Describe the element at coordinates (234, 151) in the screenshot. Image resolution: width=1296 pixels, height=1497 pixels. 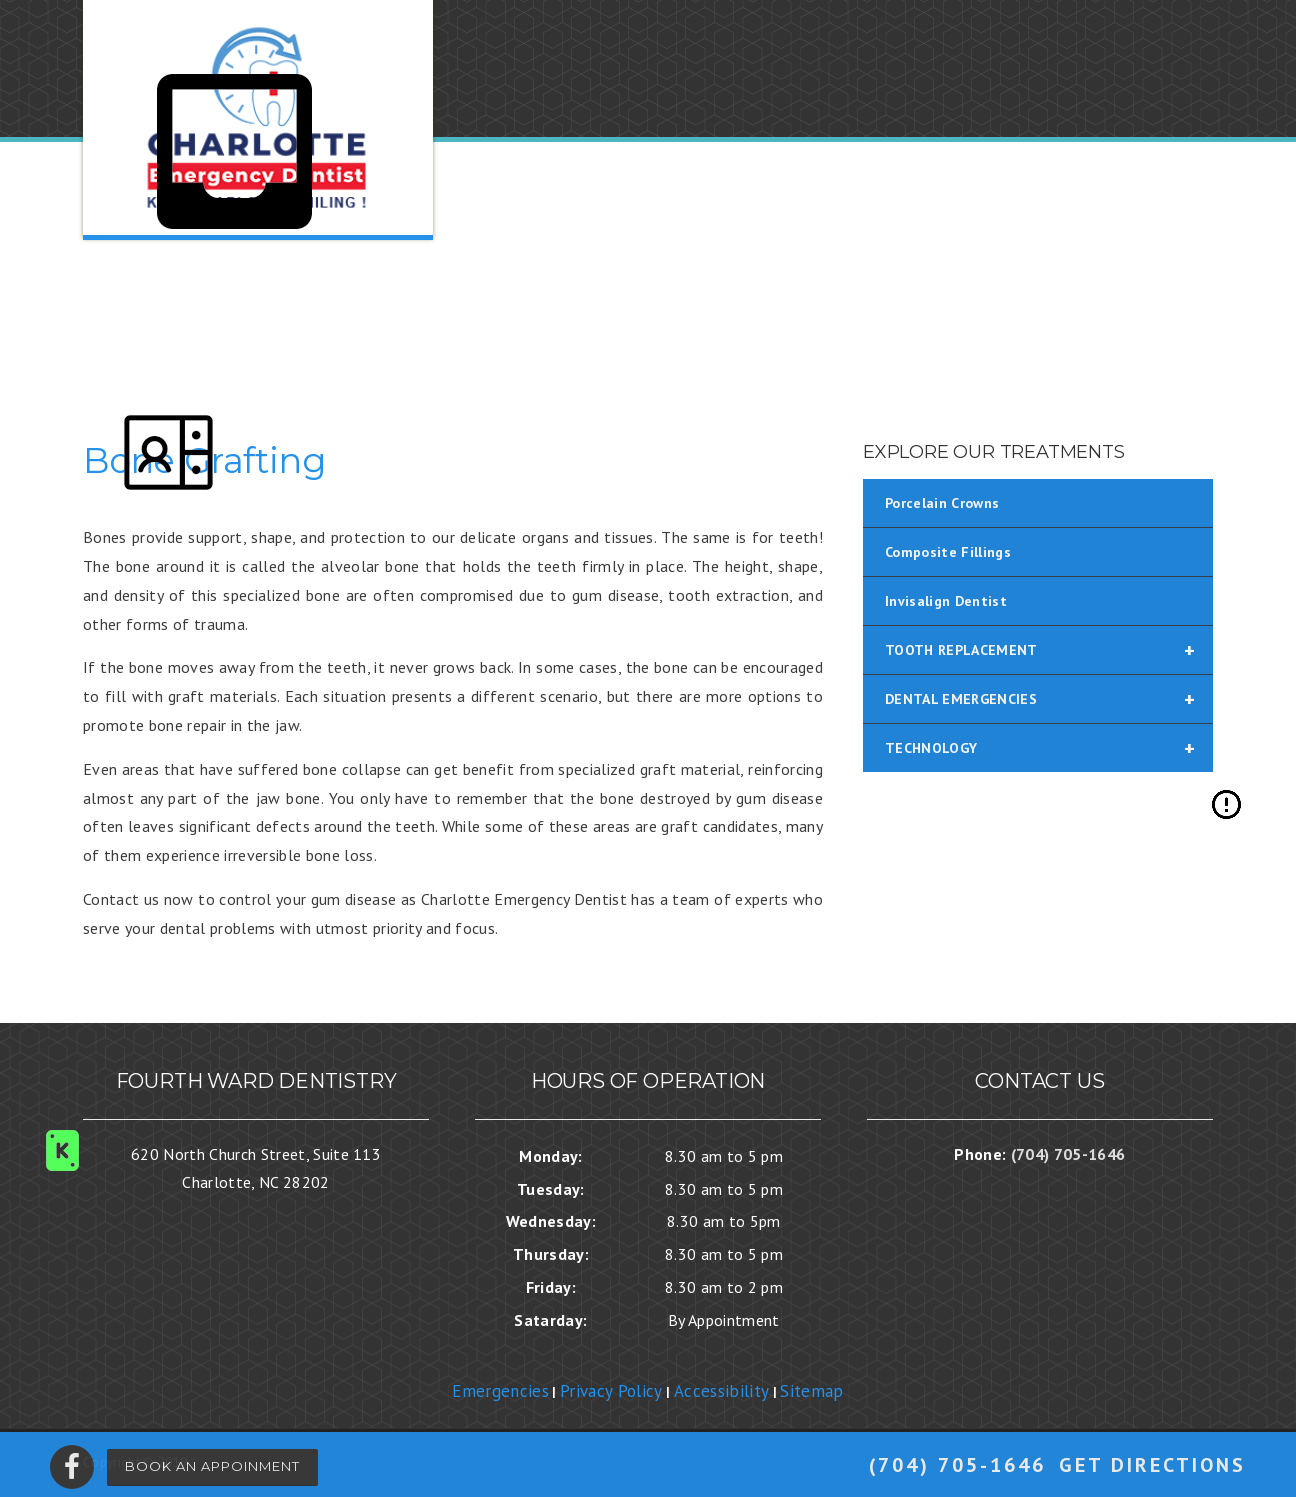
I see `access your inbox` at that location.